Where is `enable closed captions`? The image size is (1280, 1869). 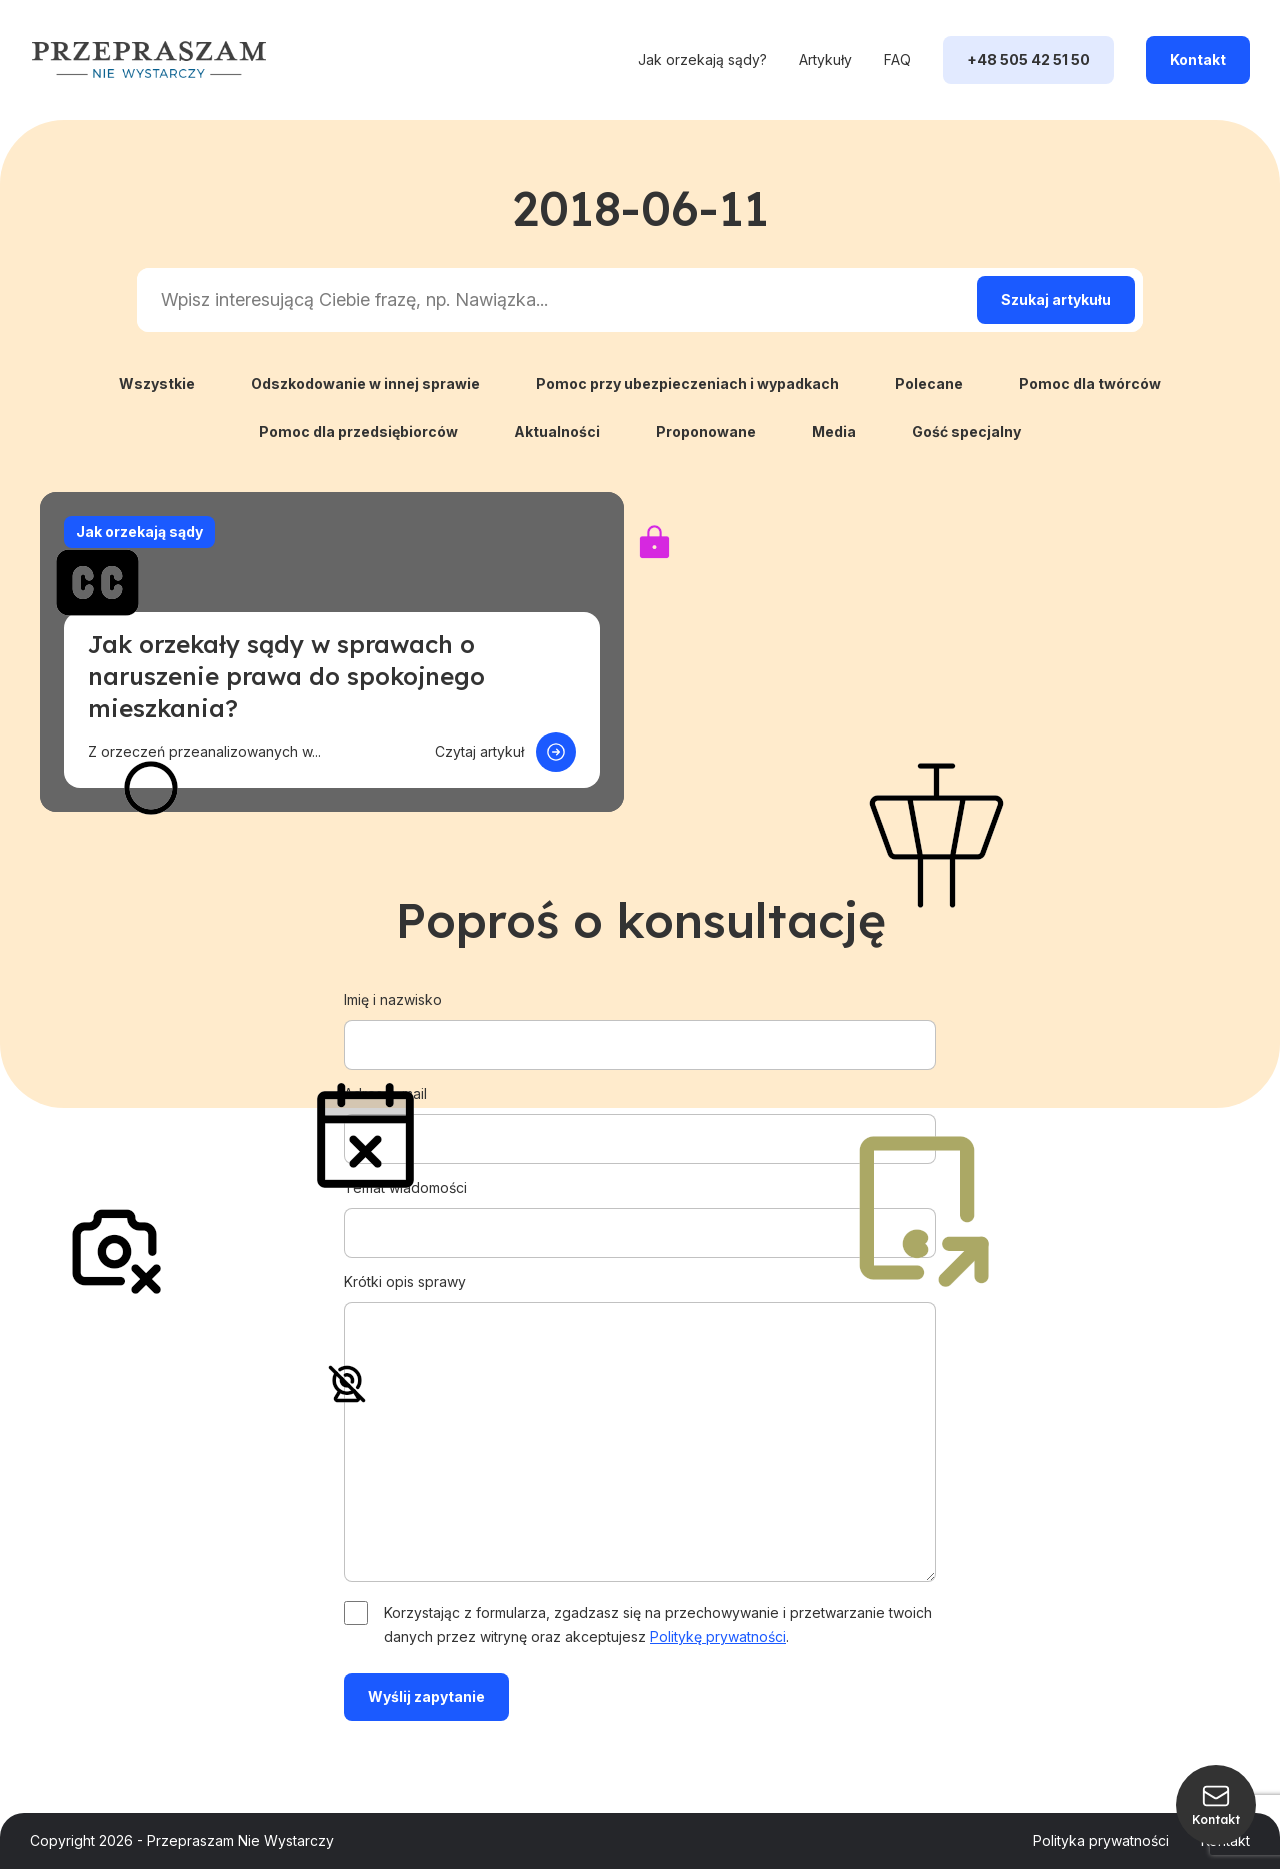
enable closed captions is located at coordinates (97, 582).